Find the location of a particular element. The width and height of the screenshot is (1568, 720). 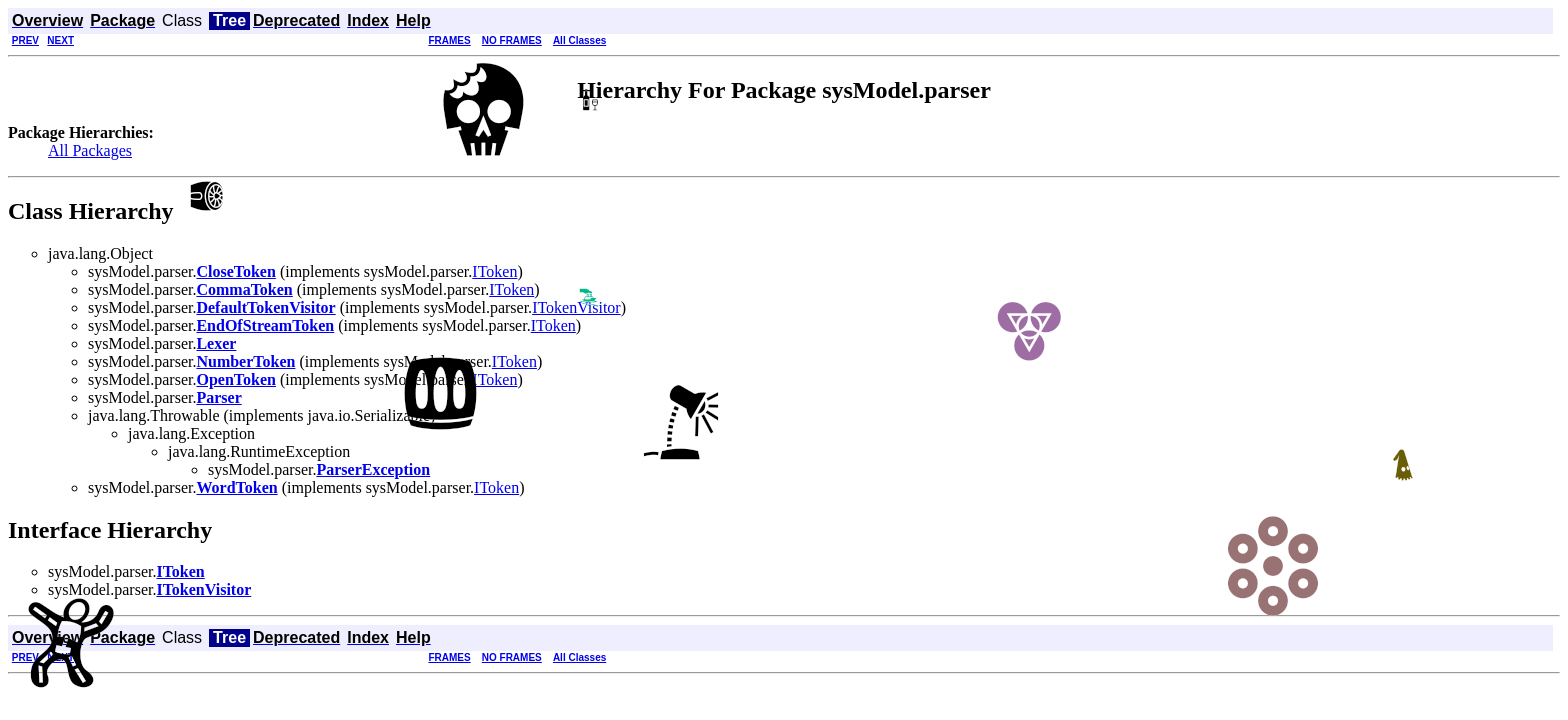

select cultist character class is located at coordinates (1403, 465).